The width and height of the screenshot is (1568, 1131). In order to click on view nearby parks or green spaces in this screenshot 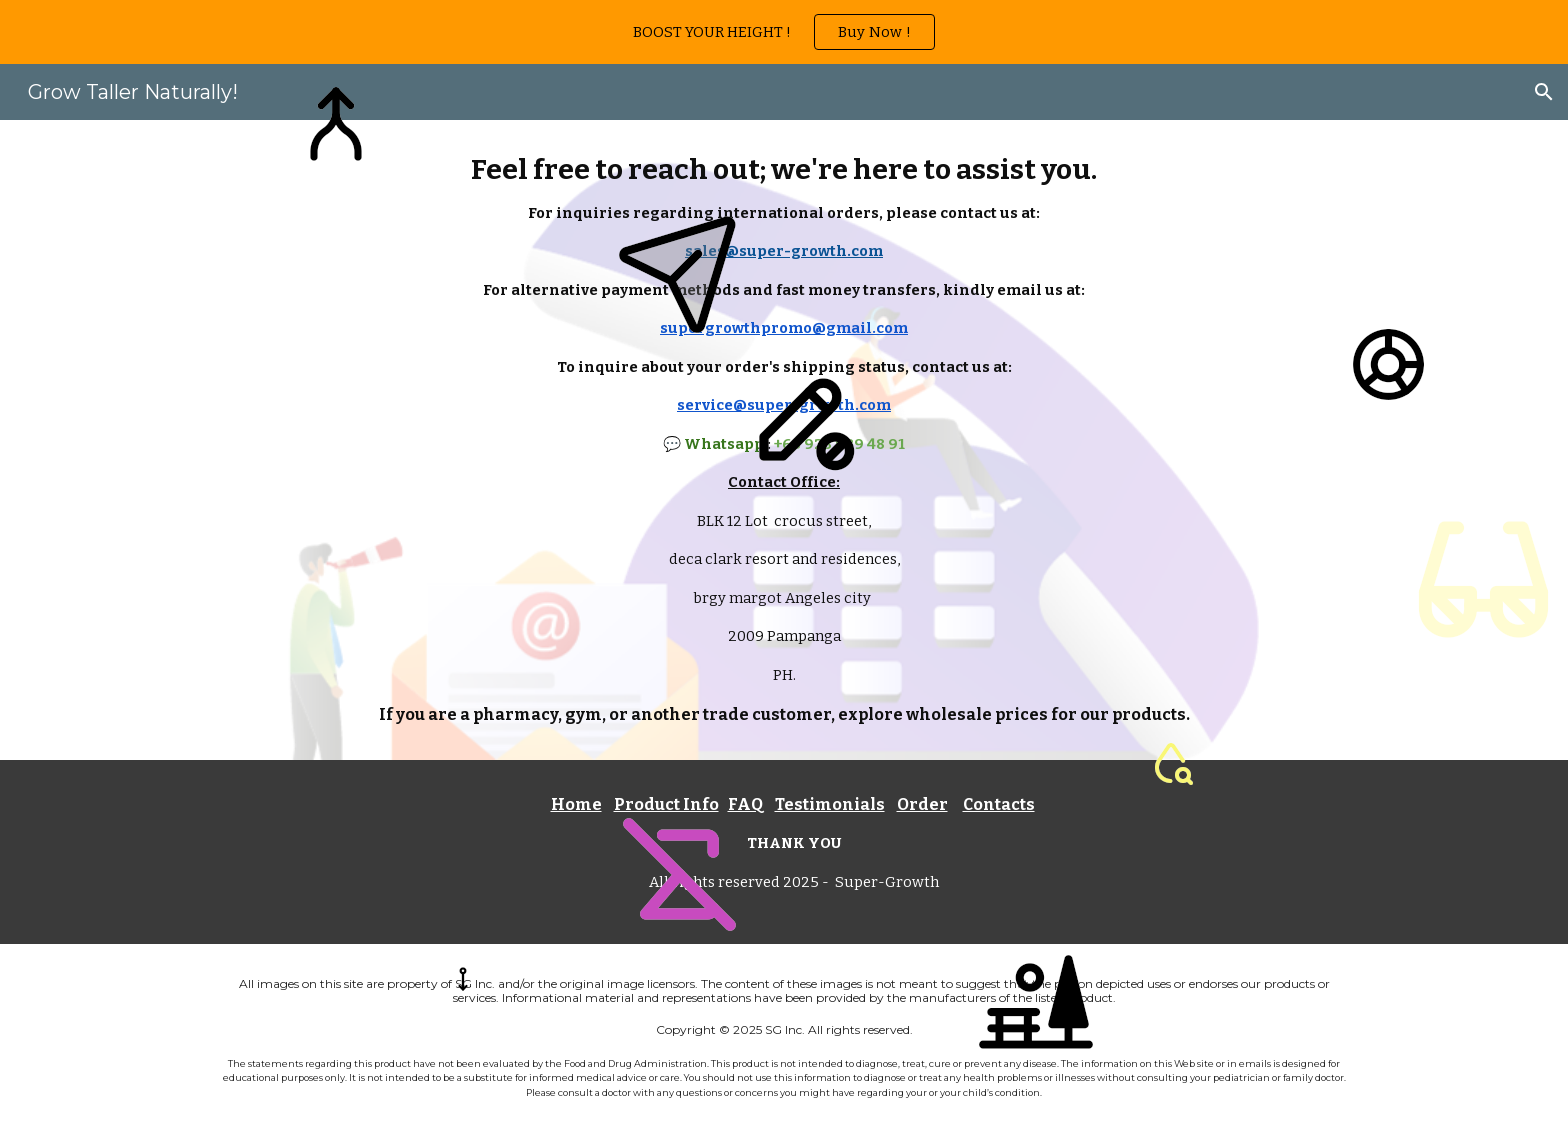, I will do `click(1036, 1008)`.